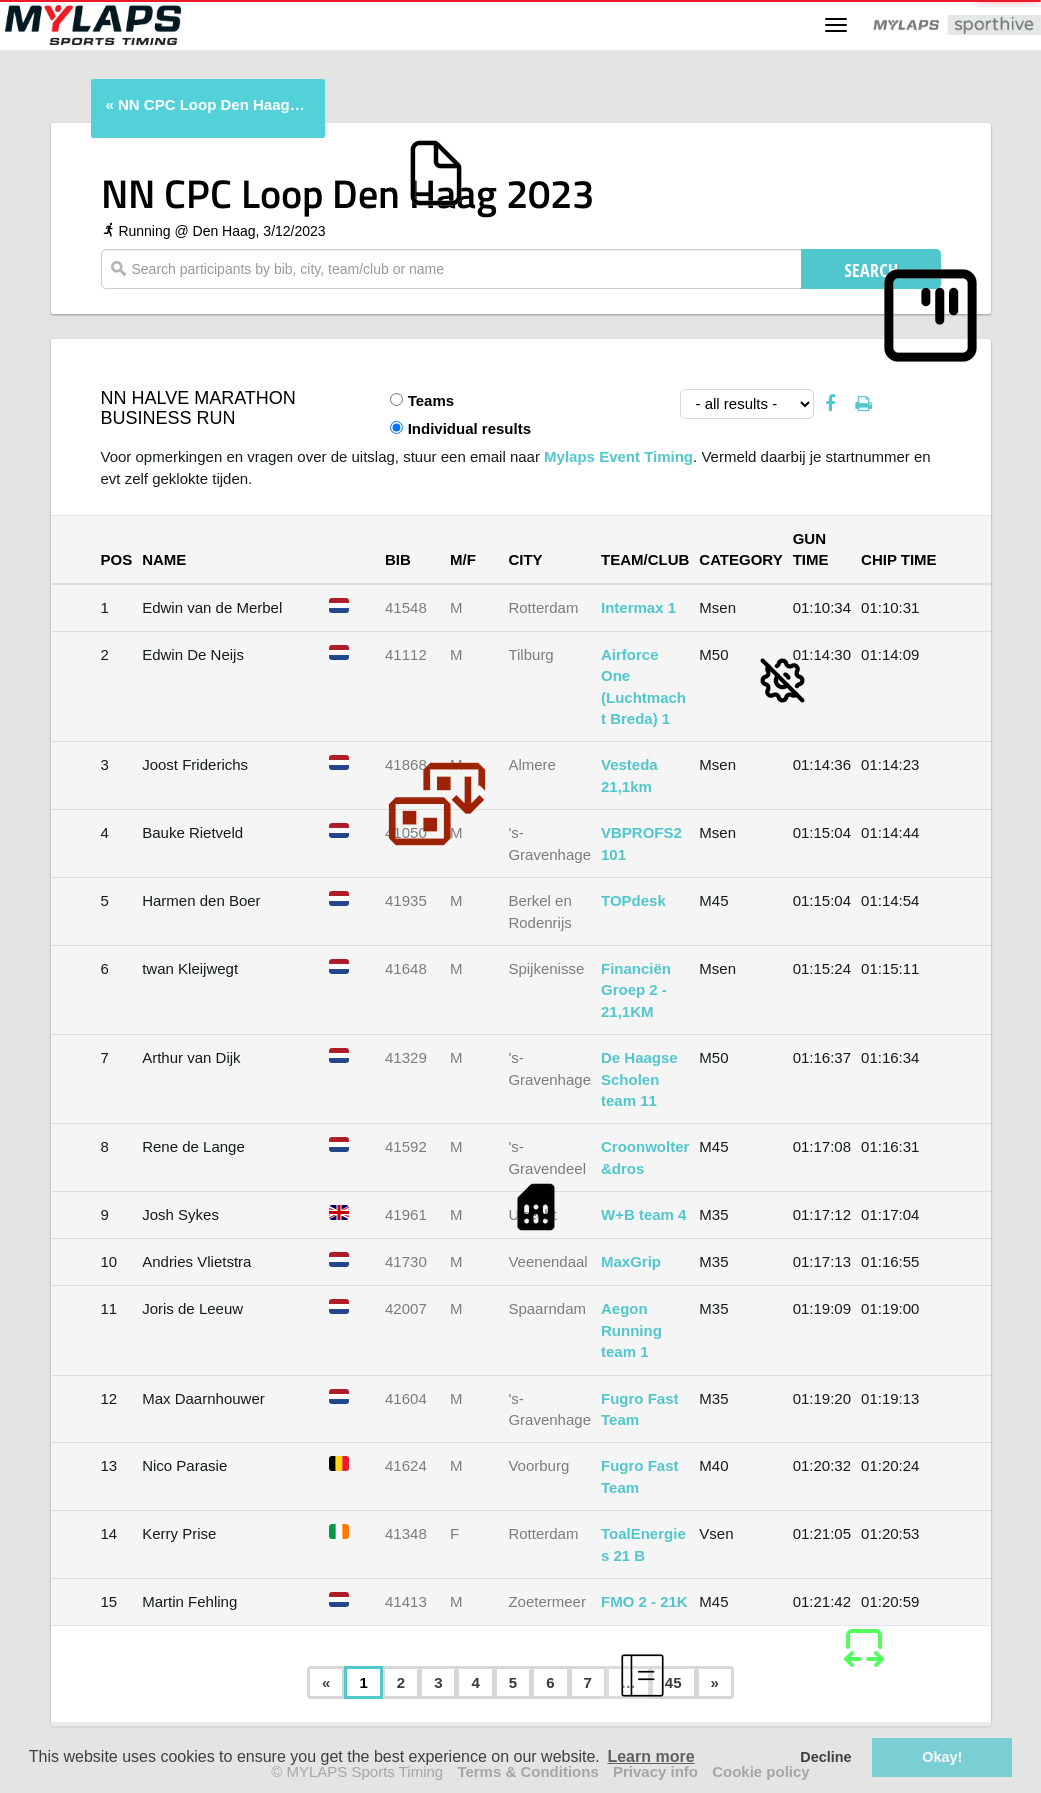 This screenshot has height=1793, width=1041. I want to click on settings are currently disabled, so click(782, 680).